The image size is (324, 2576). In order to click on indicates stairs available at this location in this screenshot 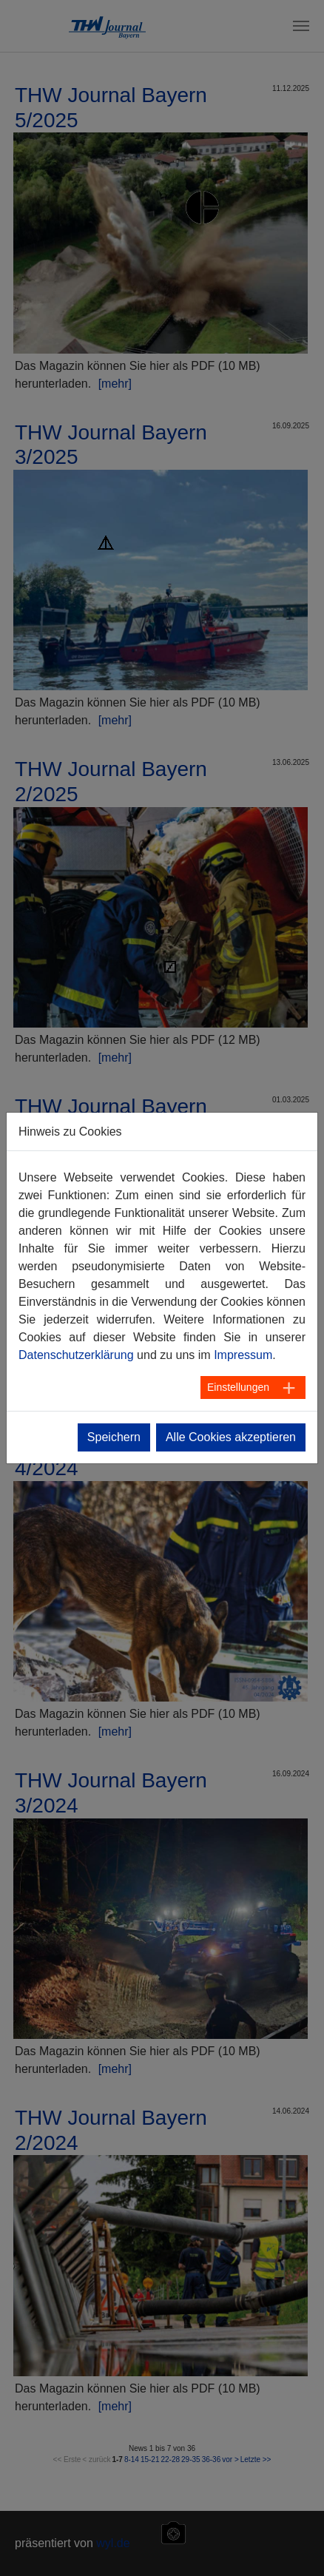, I will do `click(170, 967)`.